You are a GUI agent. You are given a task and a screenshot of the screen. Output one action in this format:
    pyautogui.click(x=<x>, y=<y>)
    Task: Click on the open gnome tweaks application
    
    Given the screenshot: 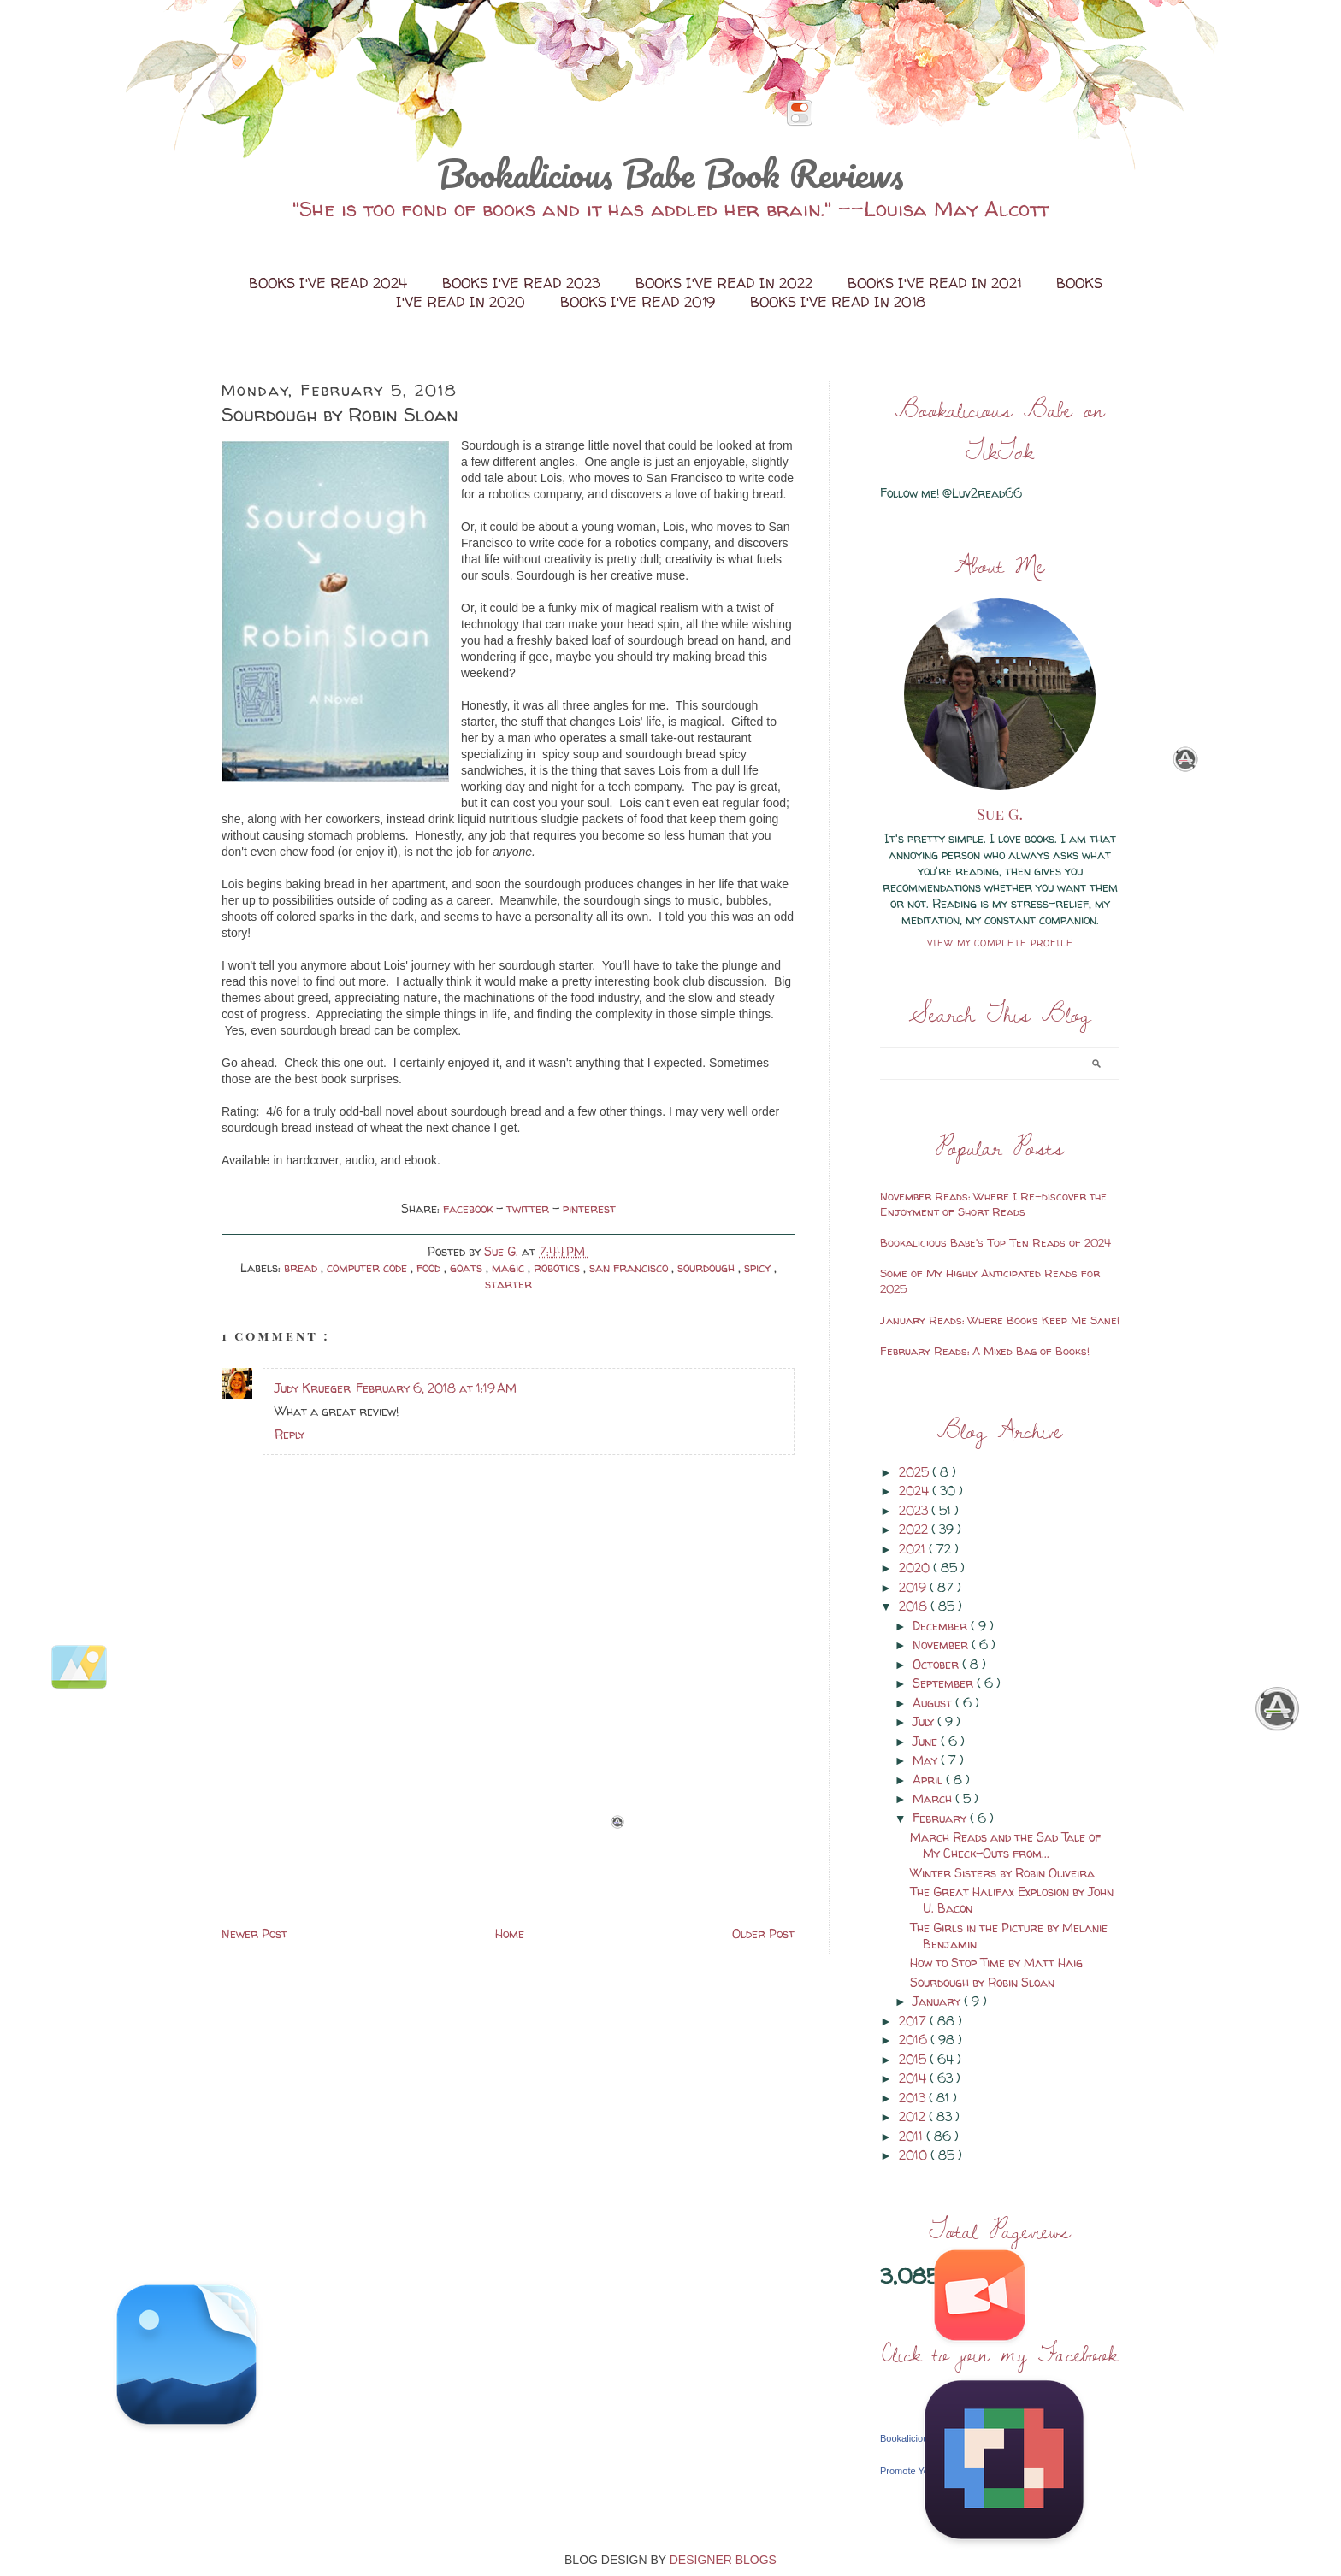 What is the action you would take?
    pyautogui.click(x=800, y=113)
    